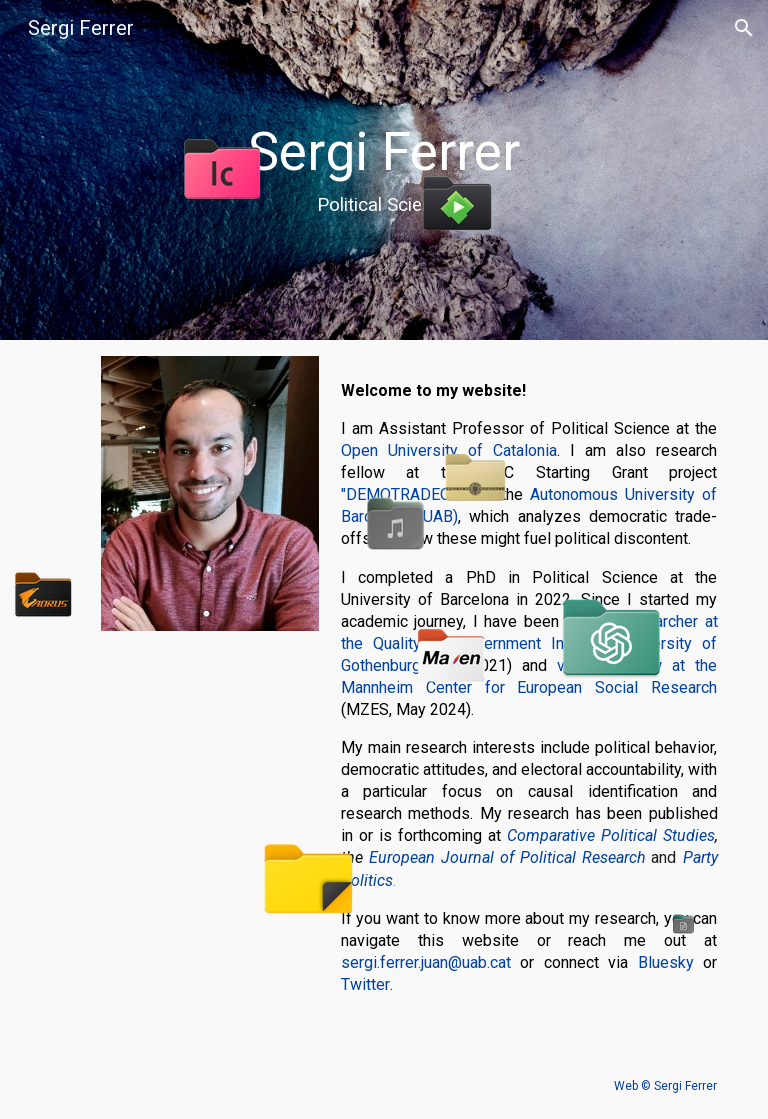 Image resolution: width=768 pixels, height=1119 pixels. What do you see at coordinates (611, 640) in the screenshot?
I see `open folder containing ChatGPT-related files` at bounding box center [611, 640].